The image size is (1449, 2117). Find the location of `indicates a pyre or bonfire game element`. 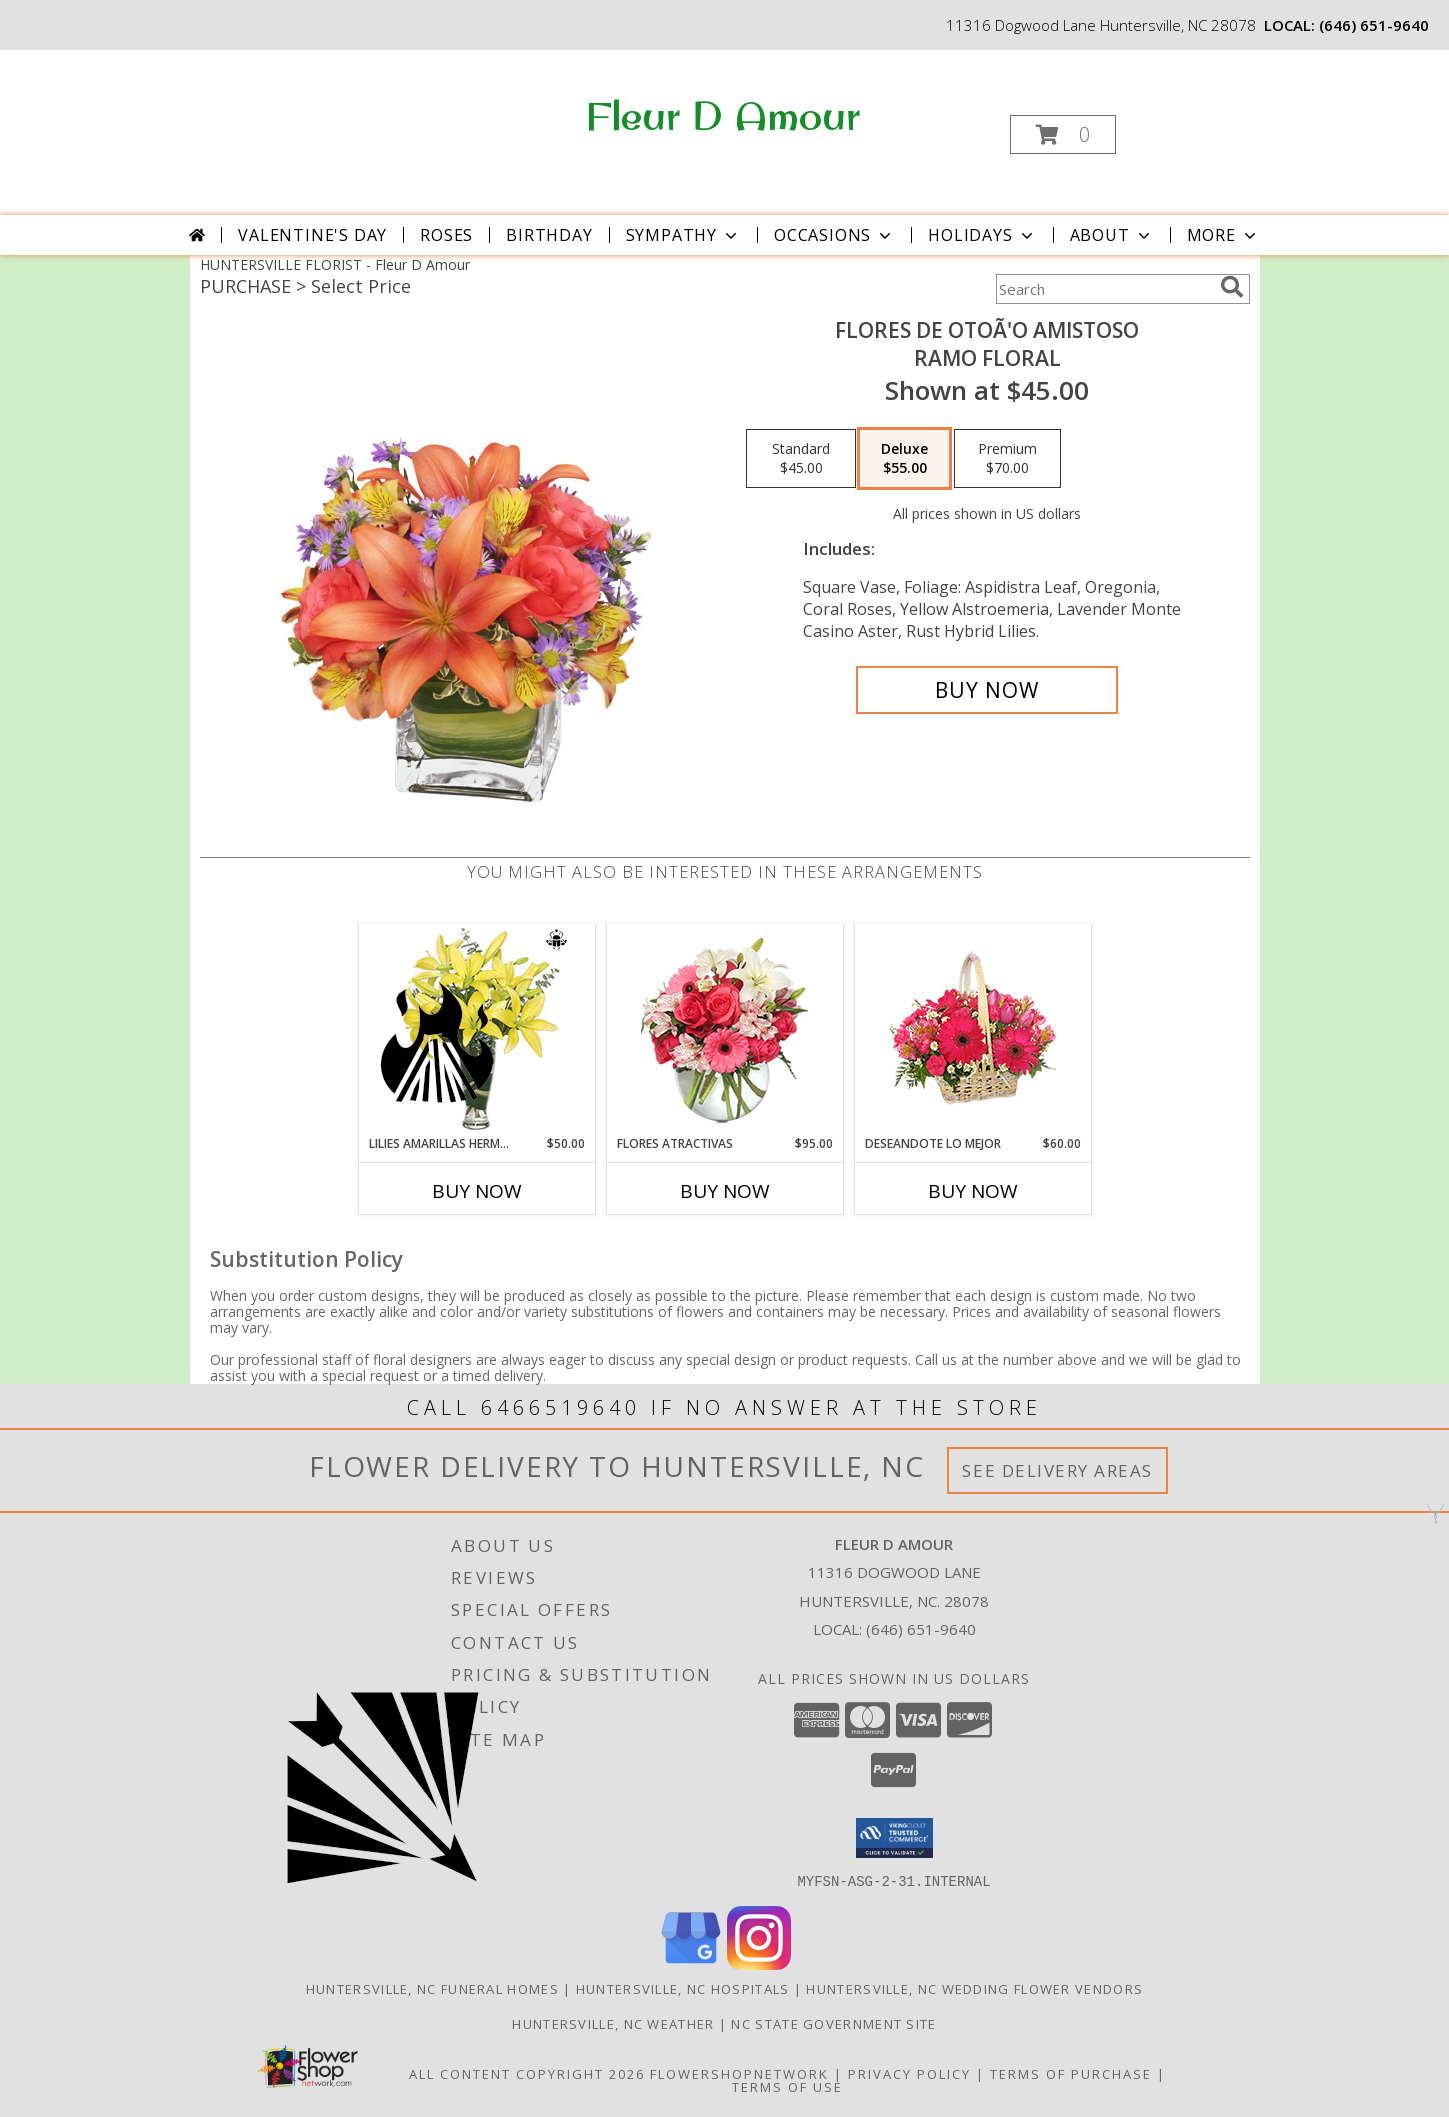

indicates a pyre or bonfire game element is located at coordinates (437, 1042).